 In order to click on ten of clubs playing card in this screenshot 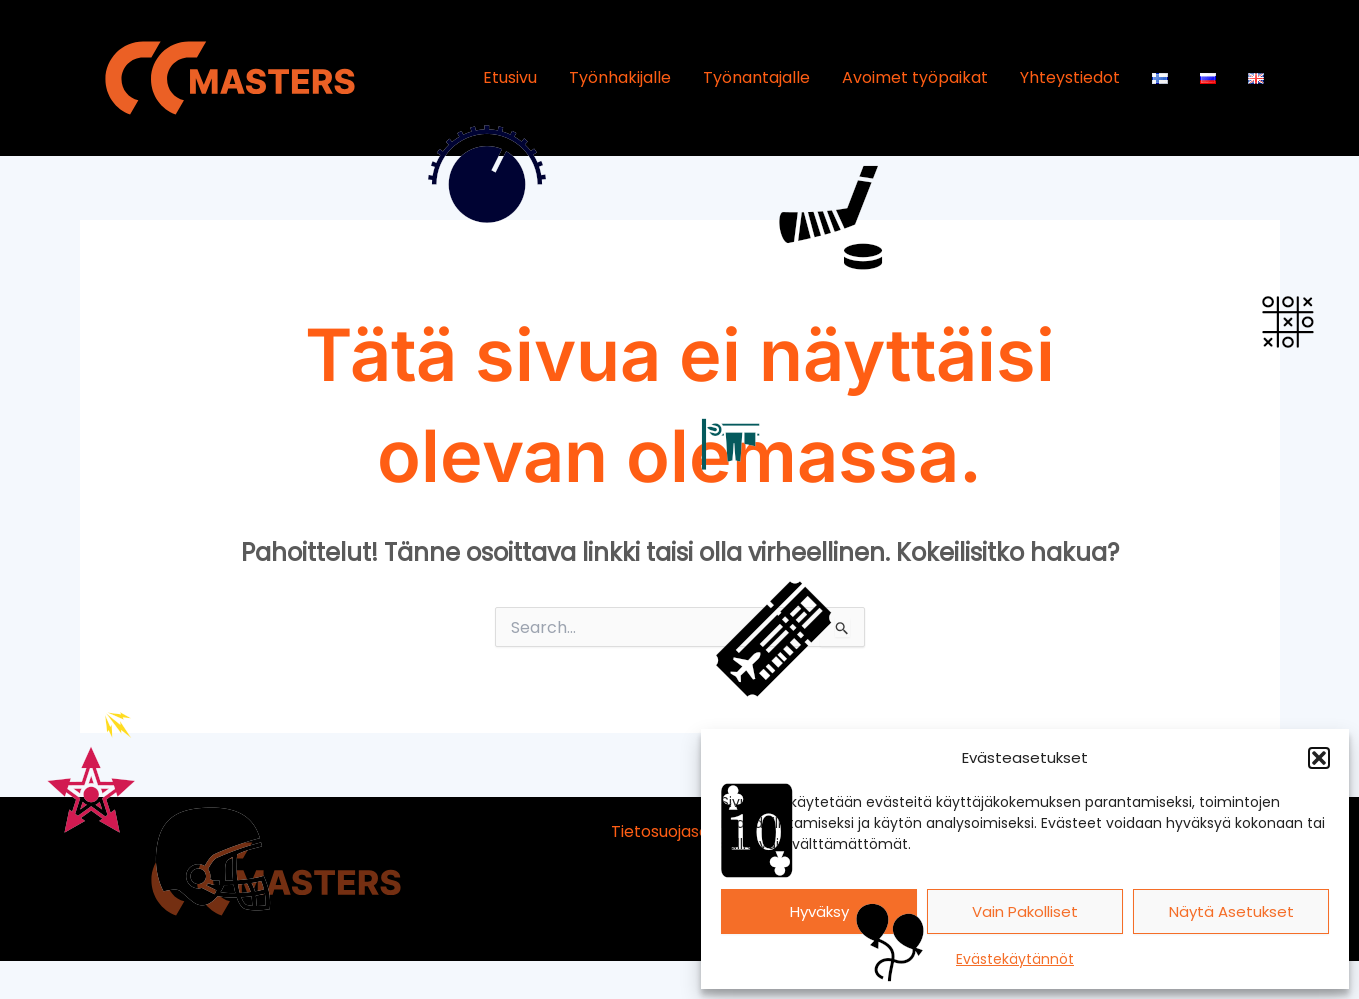, I will do `click(756, 830)`.